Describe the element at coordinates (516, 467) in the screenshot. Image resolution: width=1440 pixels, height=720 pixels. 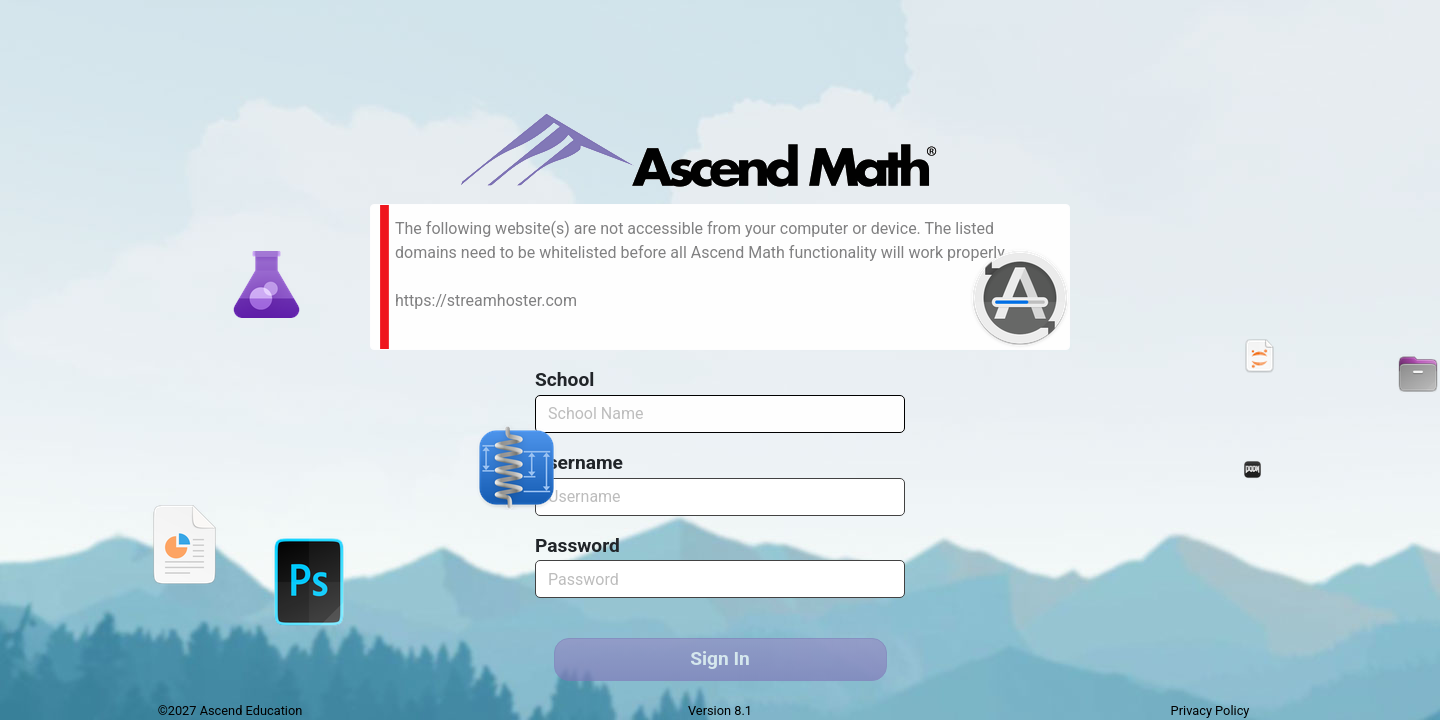
I see `open the Elastic app` at that location.